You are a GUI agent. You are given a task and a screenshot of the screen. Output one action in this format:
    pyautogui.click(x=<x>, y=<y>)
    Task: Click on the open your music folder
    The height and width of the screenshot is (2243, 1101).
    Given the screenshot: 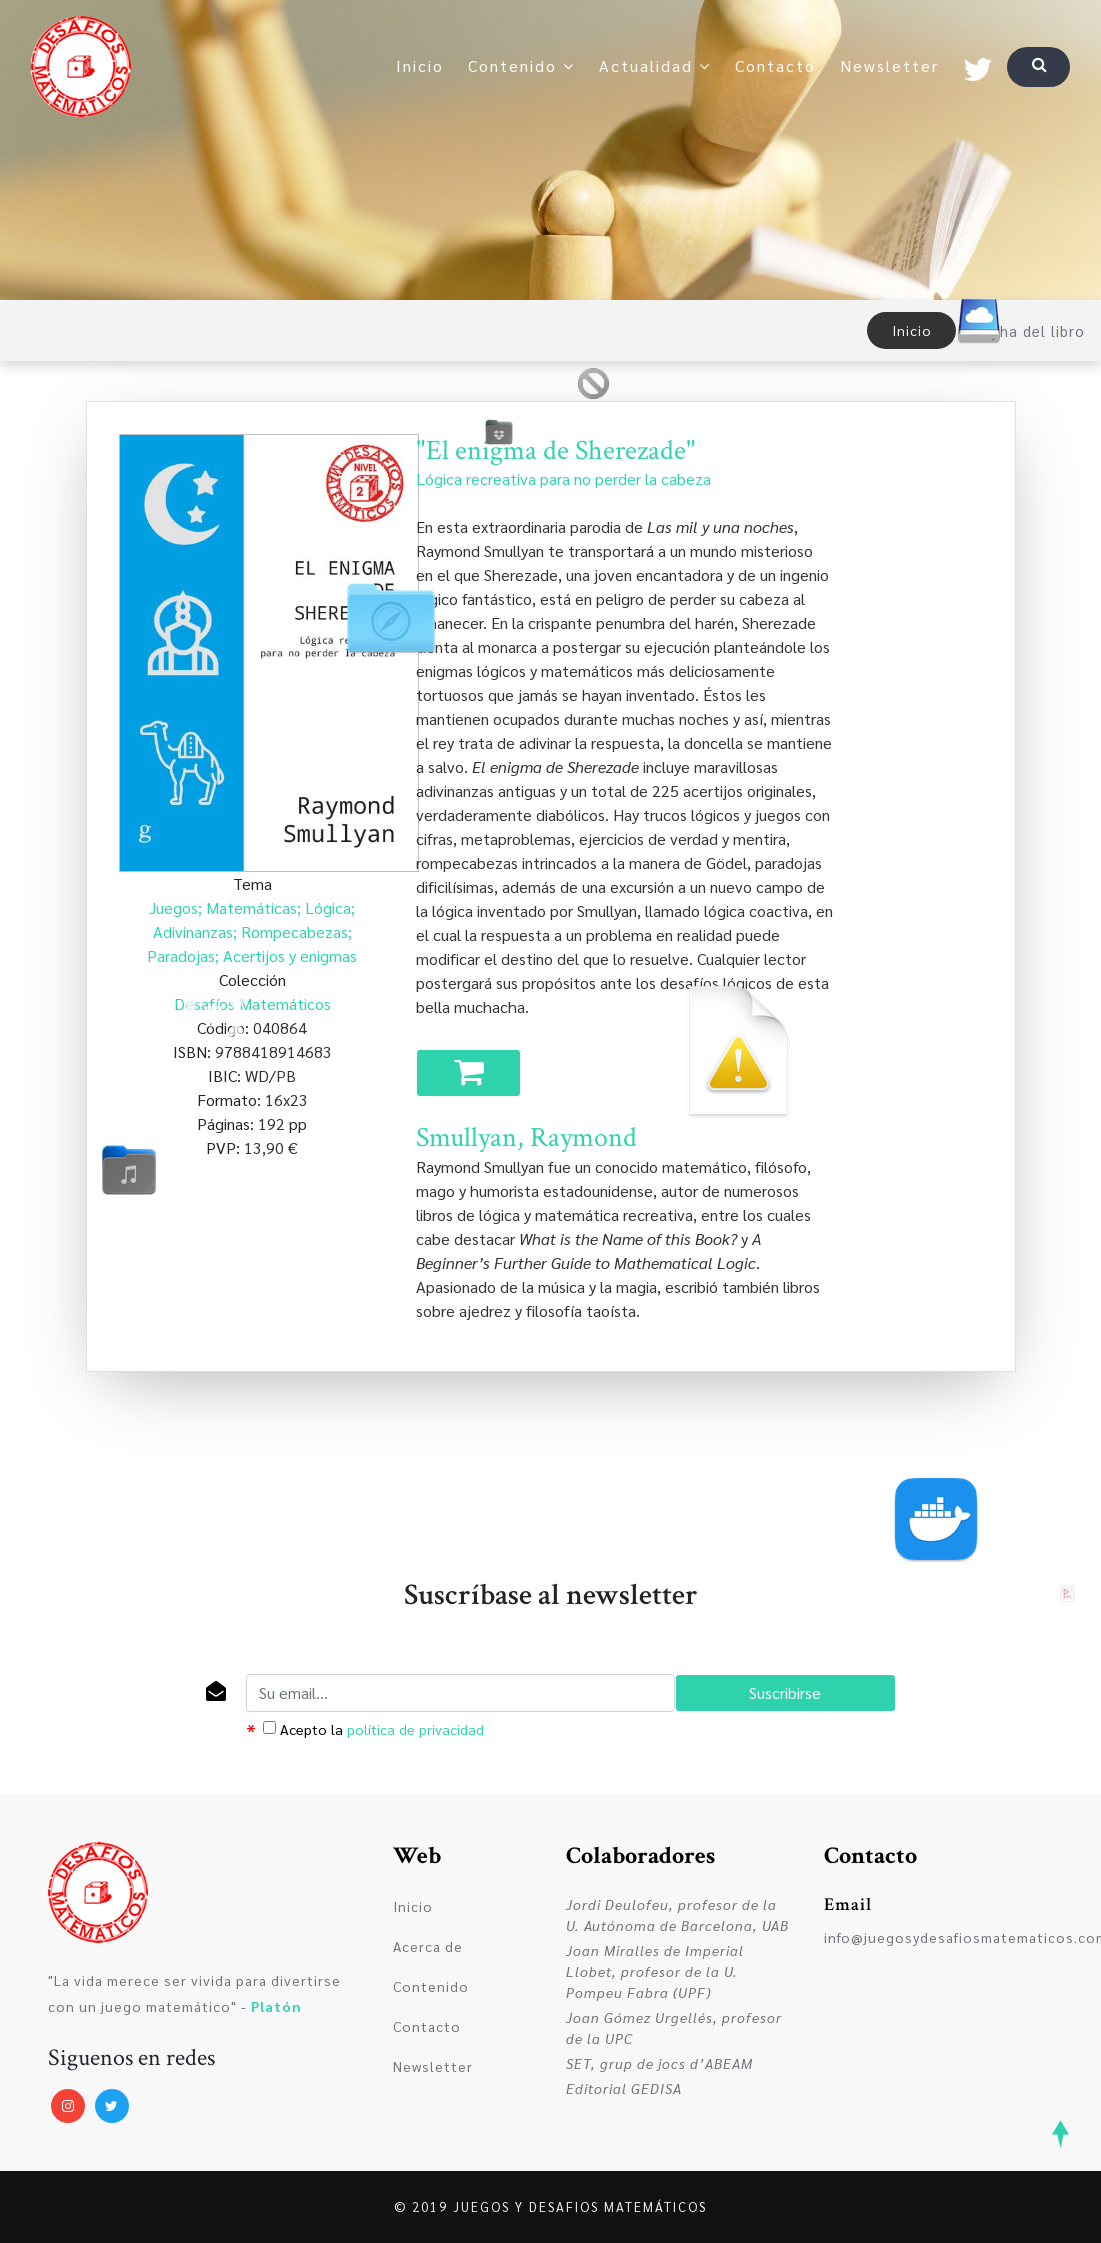 What is the action you would take?
    pyautogui.click(x=129, y=1170)
    